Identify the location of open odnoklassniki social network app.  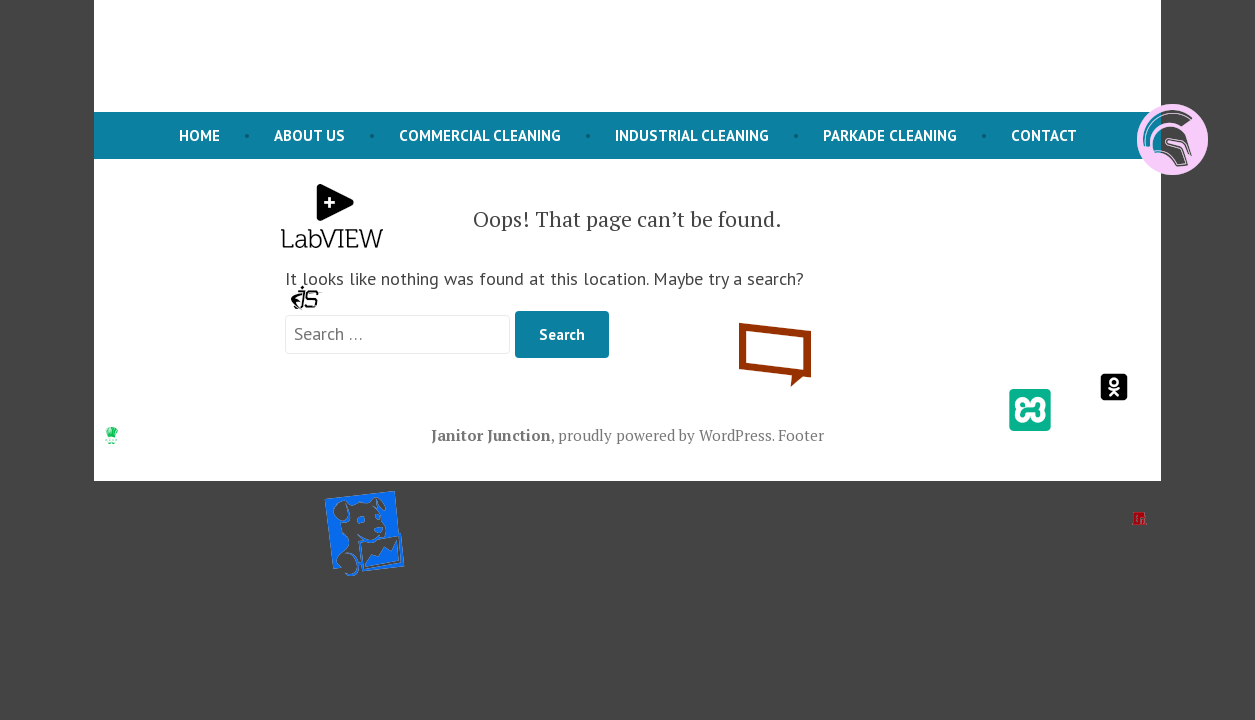
(1114, 387).